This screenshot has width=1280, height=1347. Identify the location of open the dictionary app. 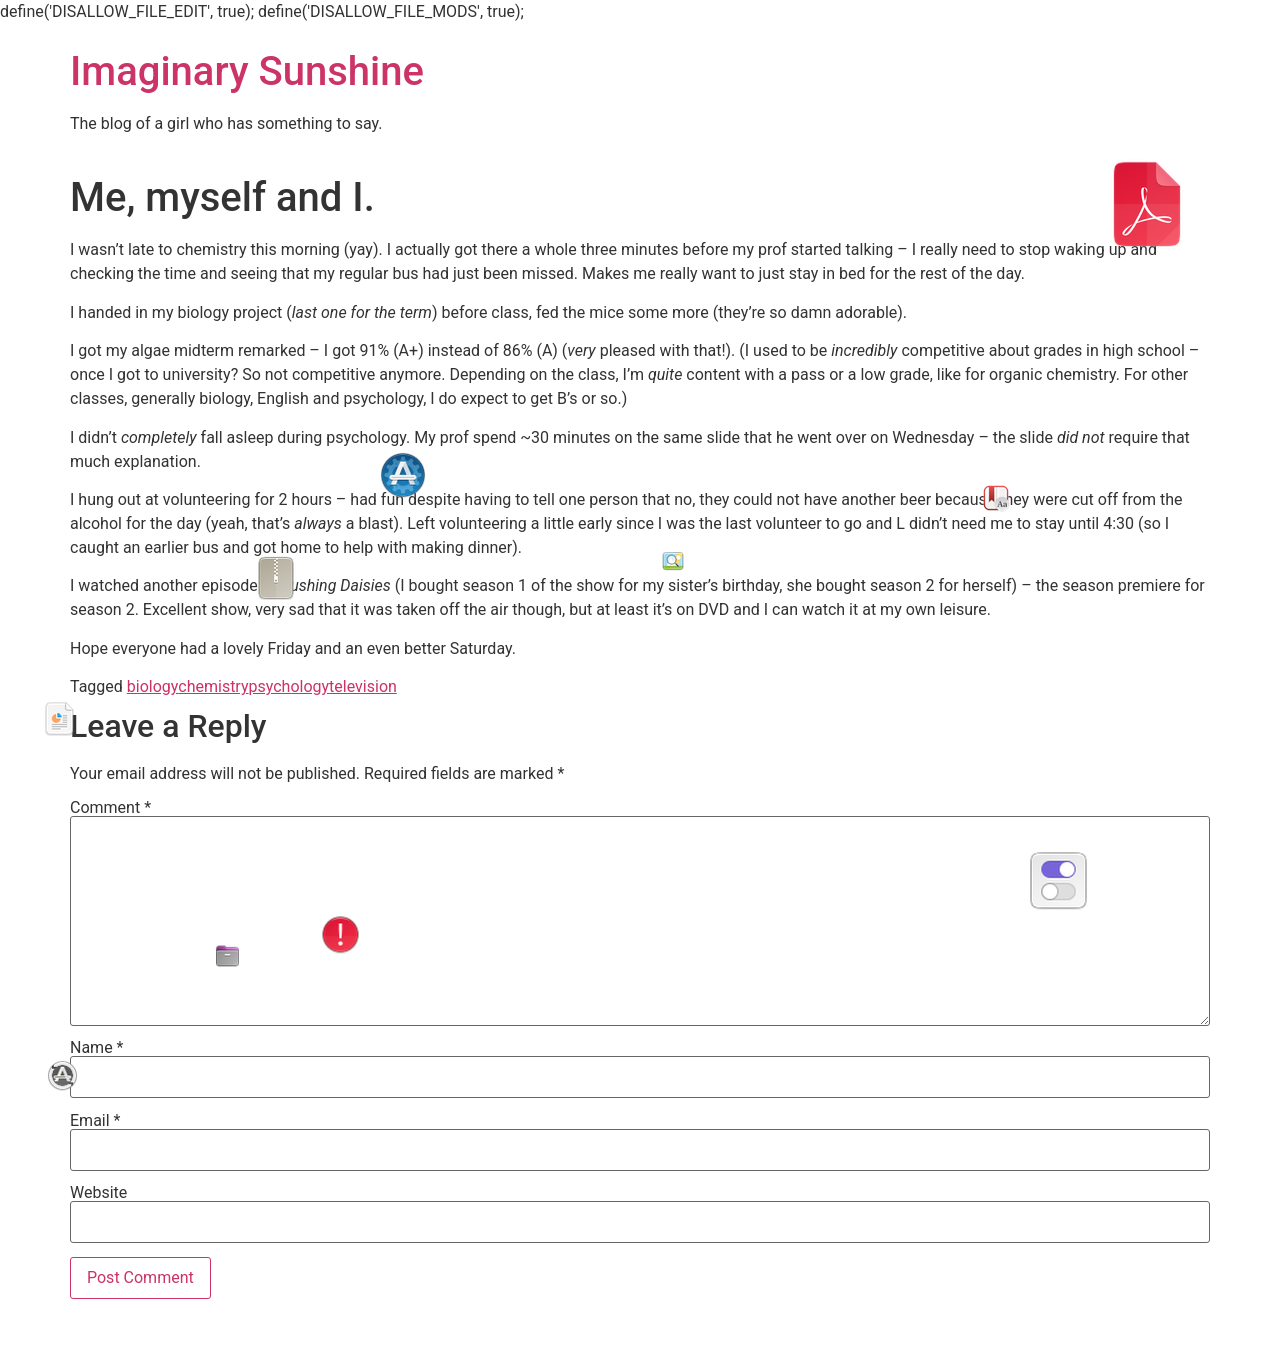
(996, 498).